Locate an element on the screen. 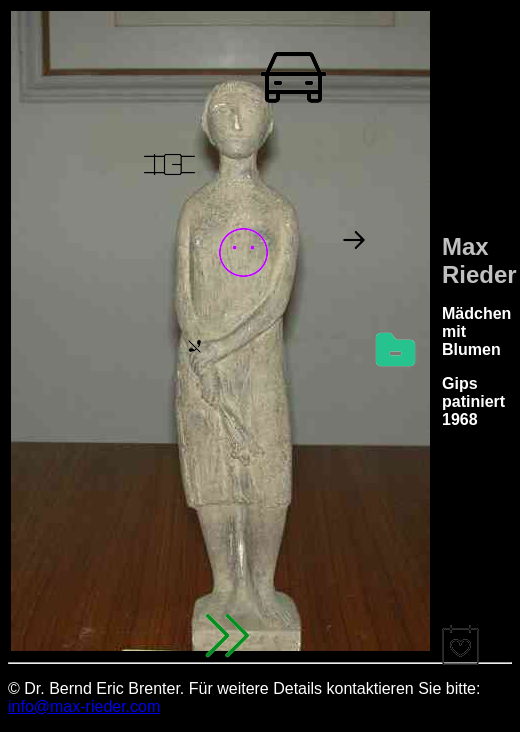 The height and width of the screenshot is (732, 520). indicates phone calls are disabled or unavailable is located at coordinates (195, 346).